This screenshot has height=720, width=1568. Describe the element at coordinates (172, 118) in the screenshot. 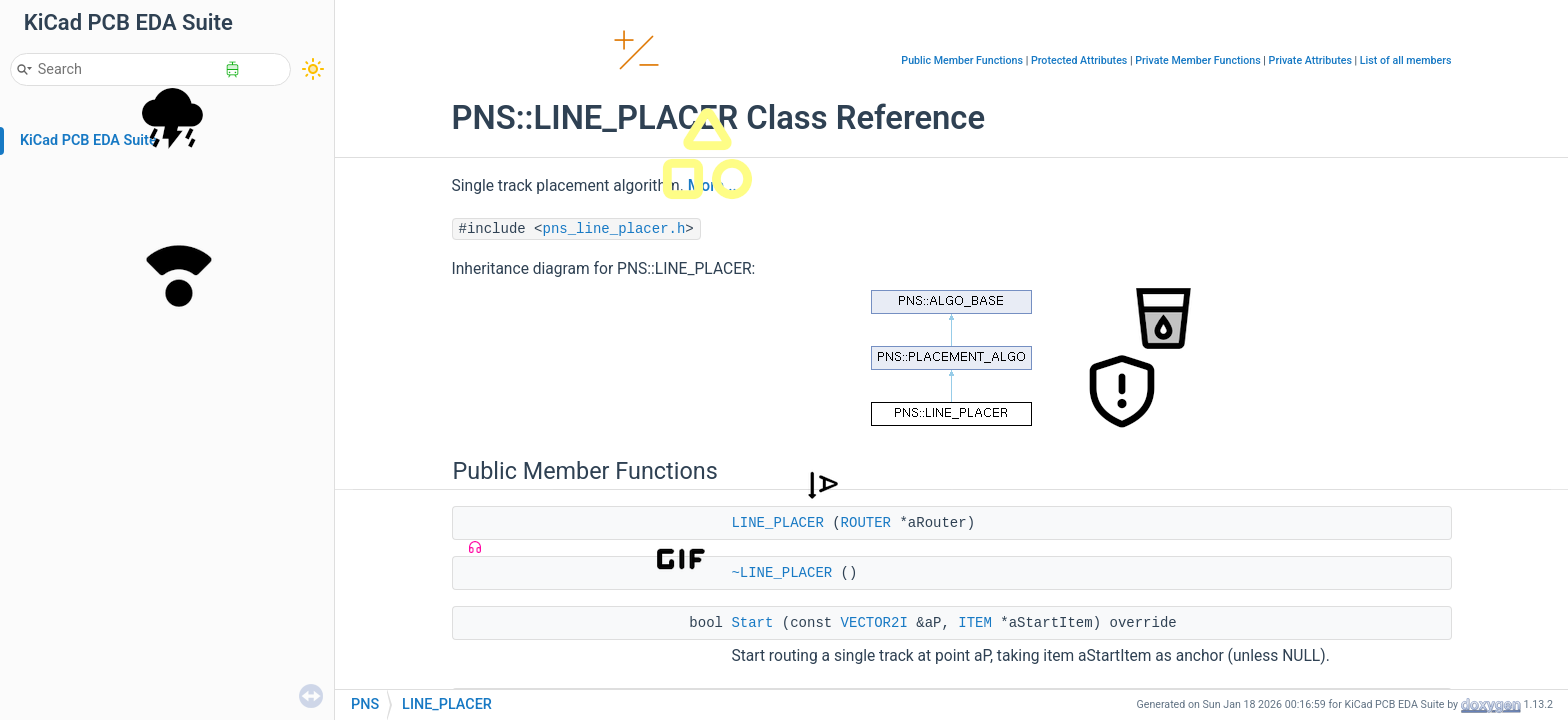

I see `indicates thunderstorm weather conditions` at that location.